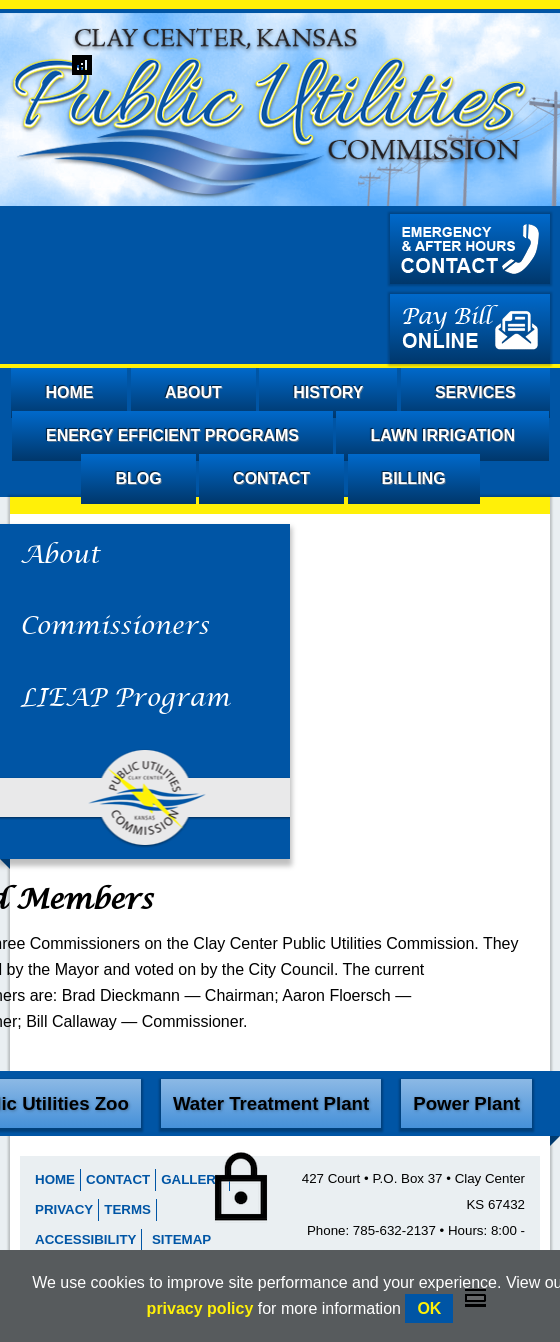  I want to click on indicates a locked or secured item, so click(241, 1188).